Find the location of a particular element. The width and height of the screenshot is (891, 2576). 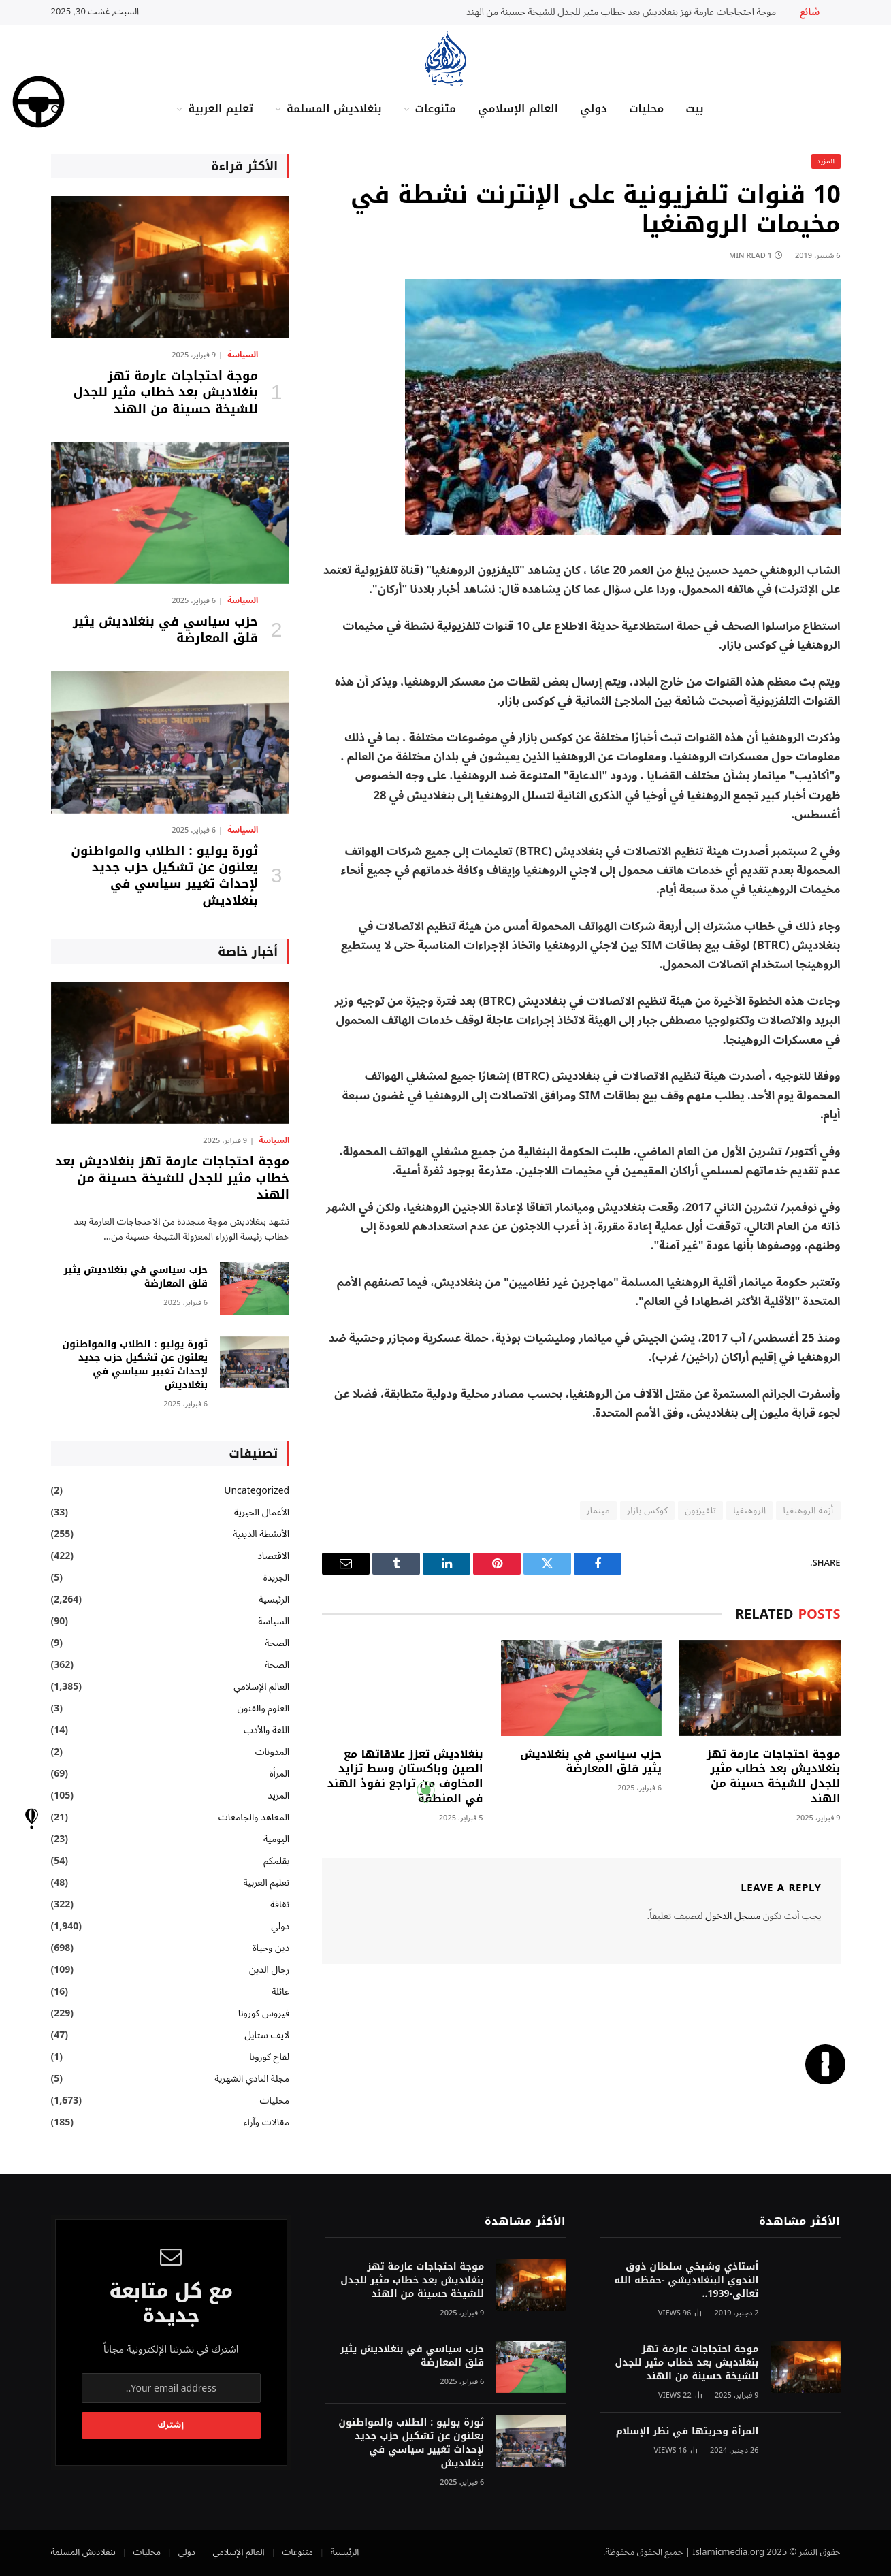

access driving or navigation mode is located at coordinates (38, 101).